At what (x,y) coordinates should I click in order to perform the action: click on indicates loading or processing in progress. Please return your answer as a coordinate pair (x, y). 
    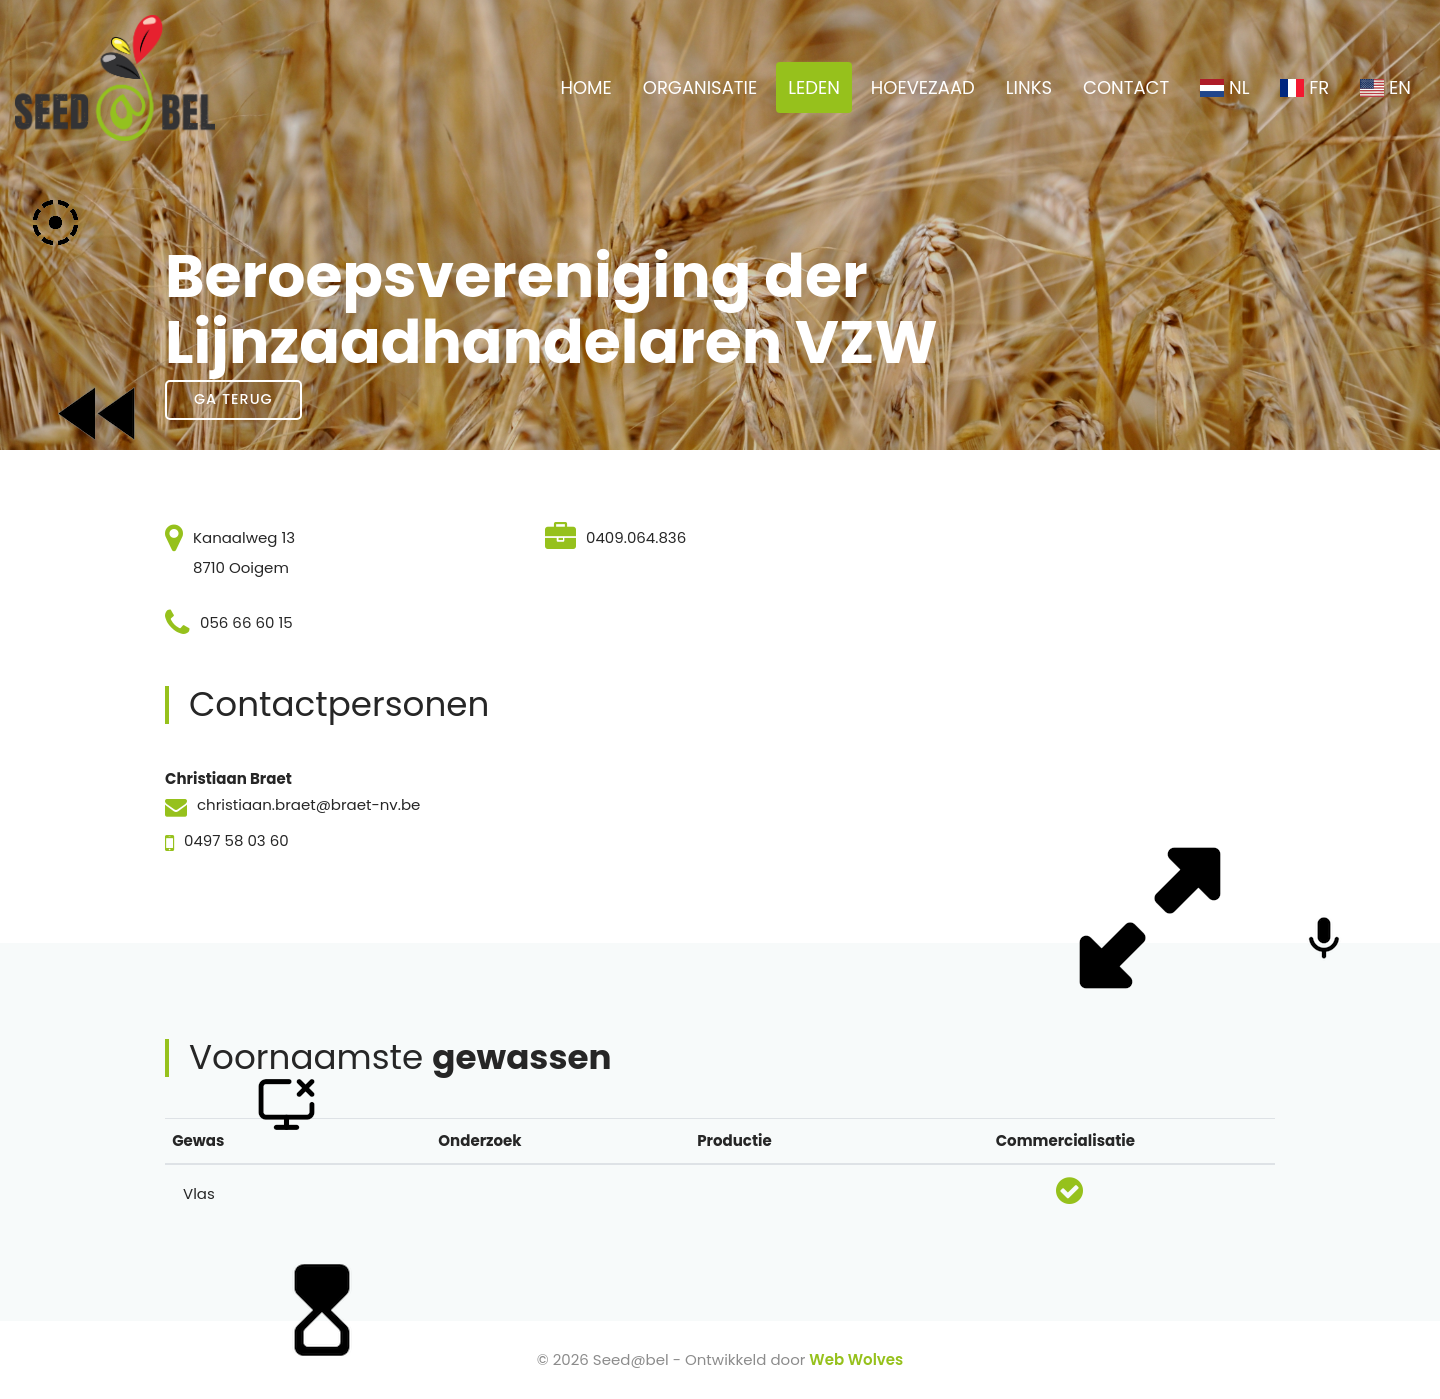
    Looking at the image, I should click on (322, 1310).